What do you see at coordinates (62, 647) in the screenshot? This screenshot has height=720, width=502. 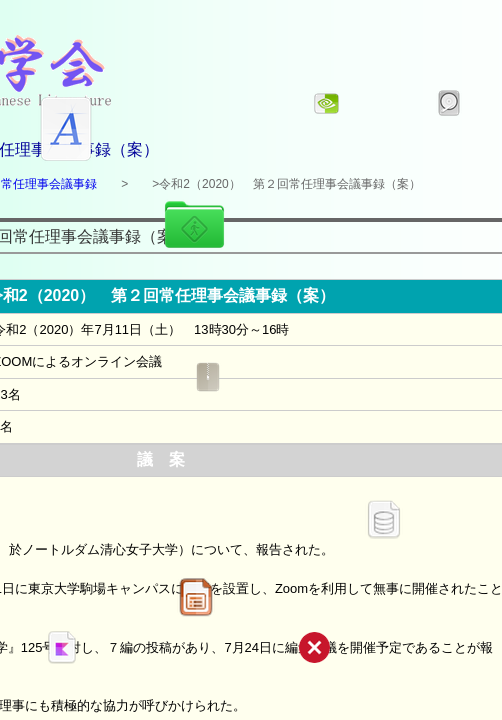 I see `a kotlin source code file` at bounding box center [62, 647].